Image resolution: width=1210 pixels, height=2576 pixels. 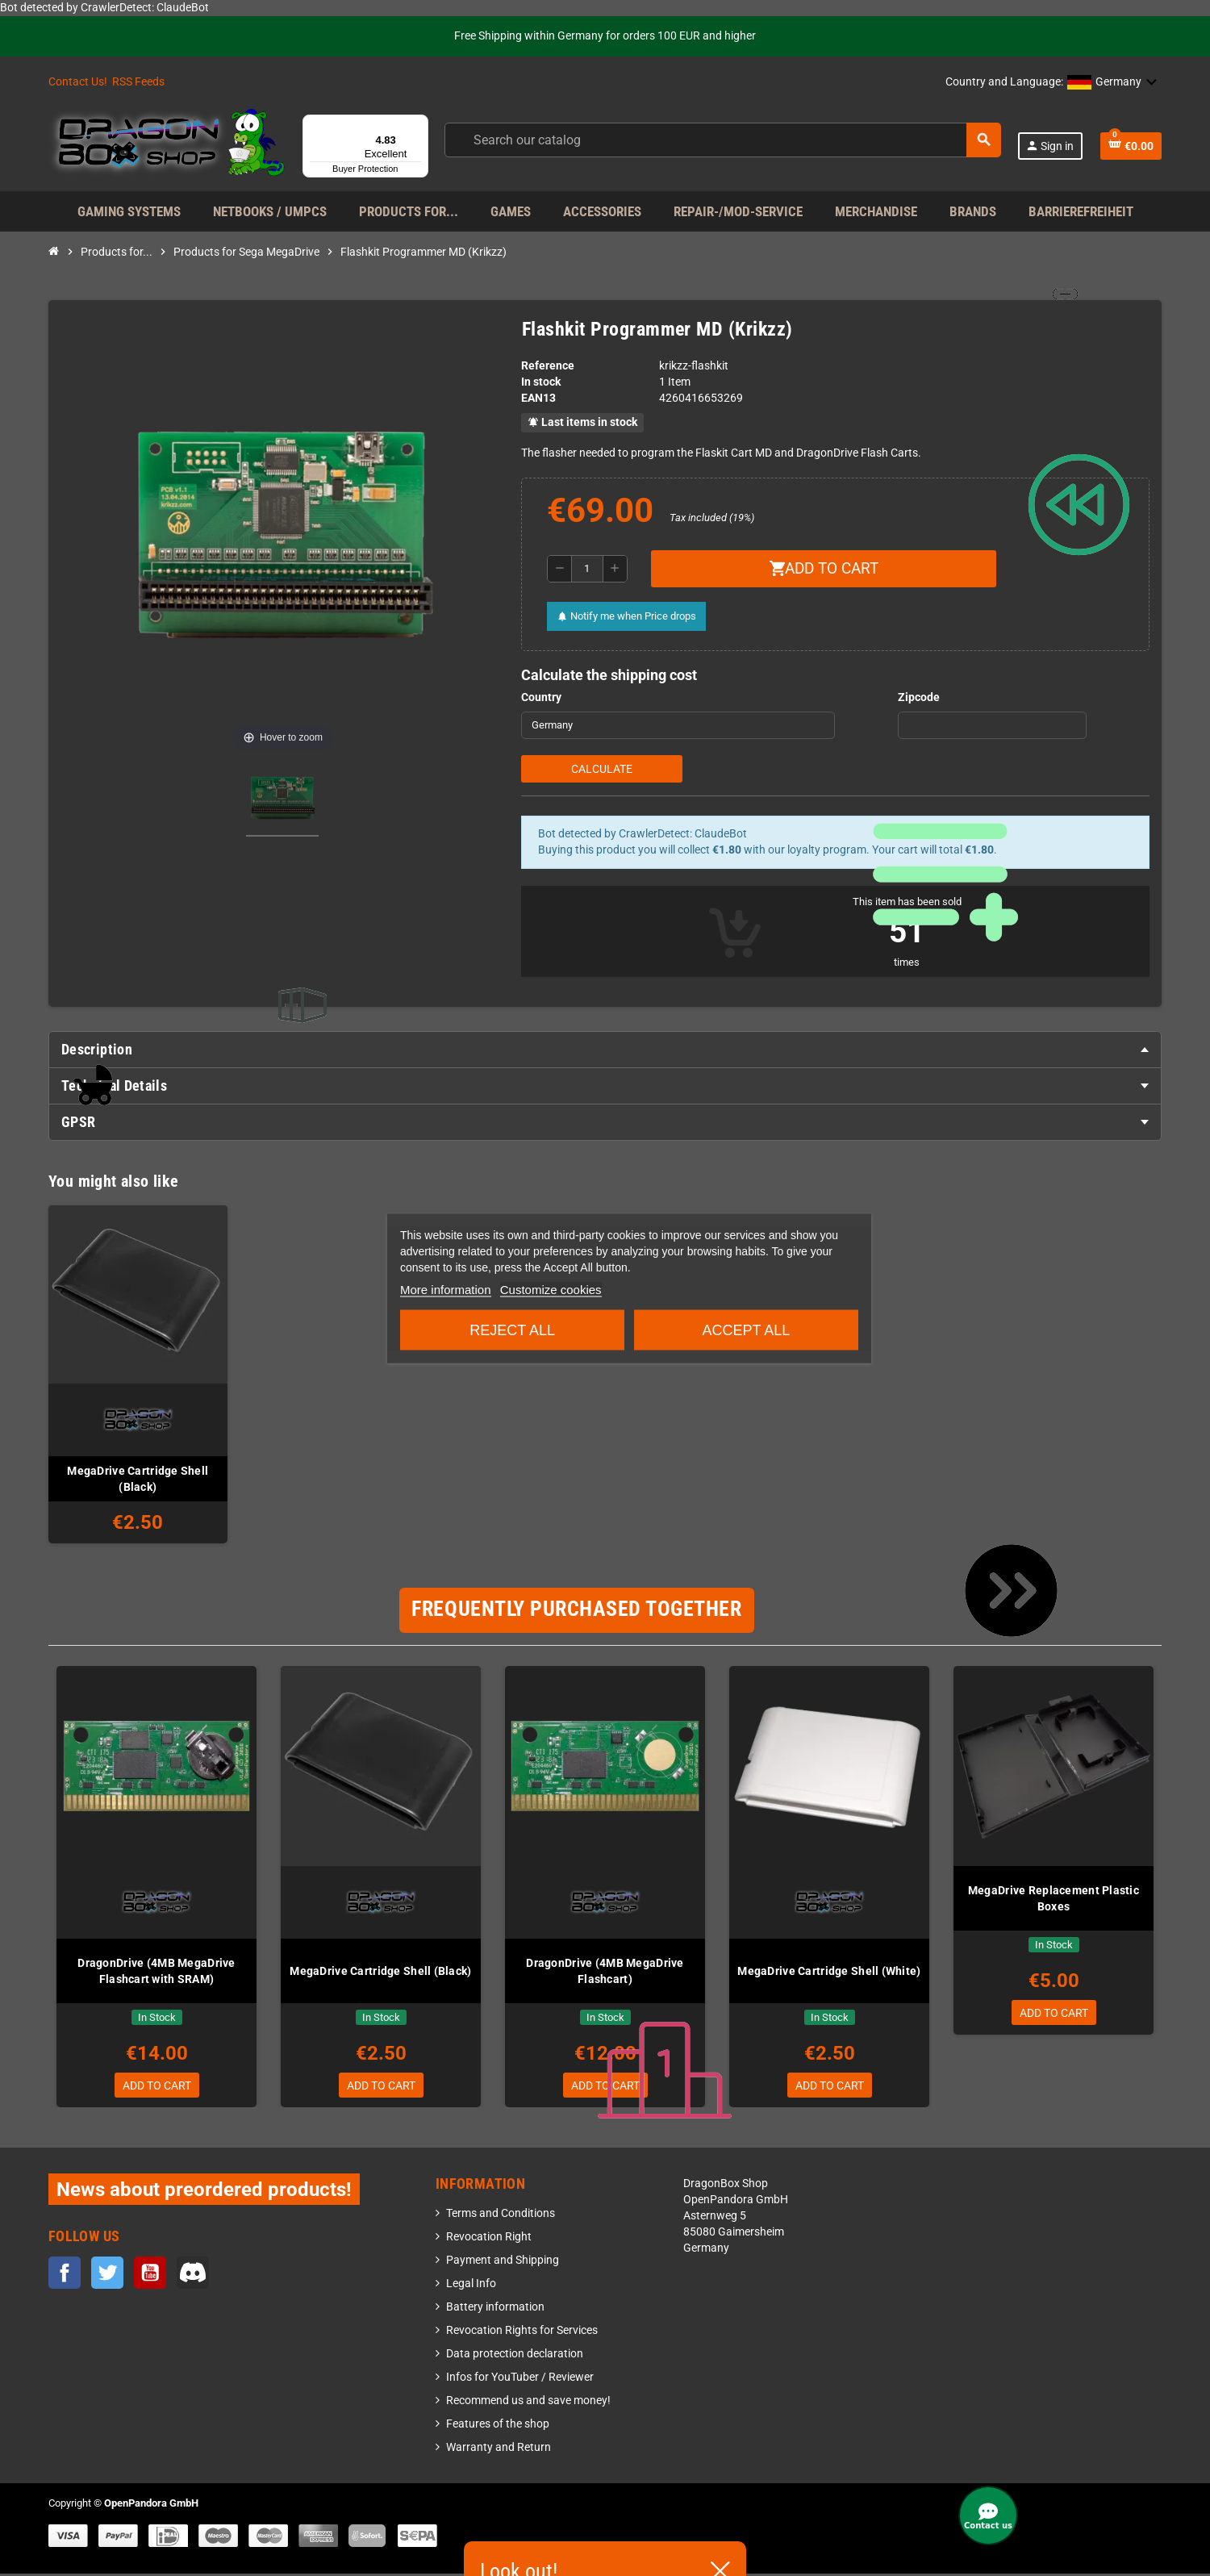 I want to click on add a new item to the list, so click(x=940, y=874).